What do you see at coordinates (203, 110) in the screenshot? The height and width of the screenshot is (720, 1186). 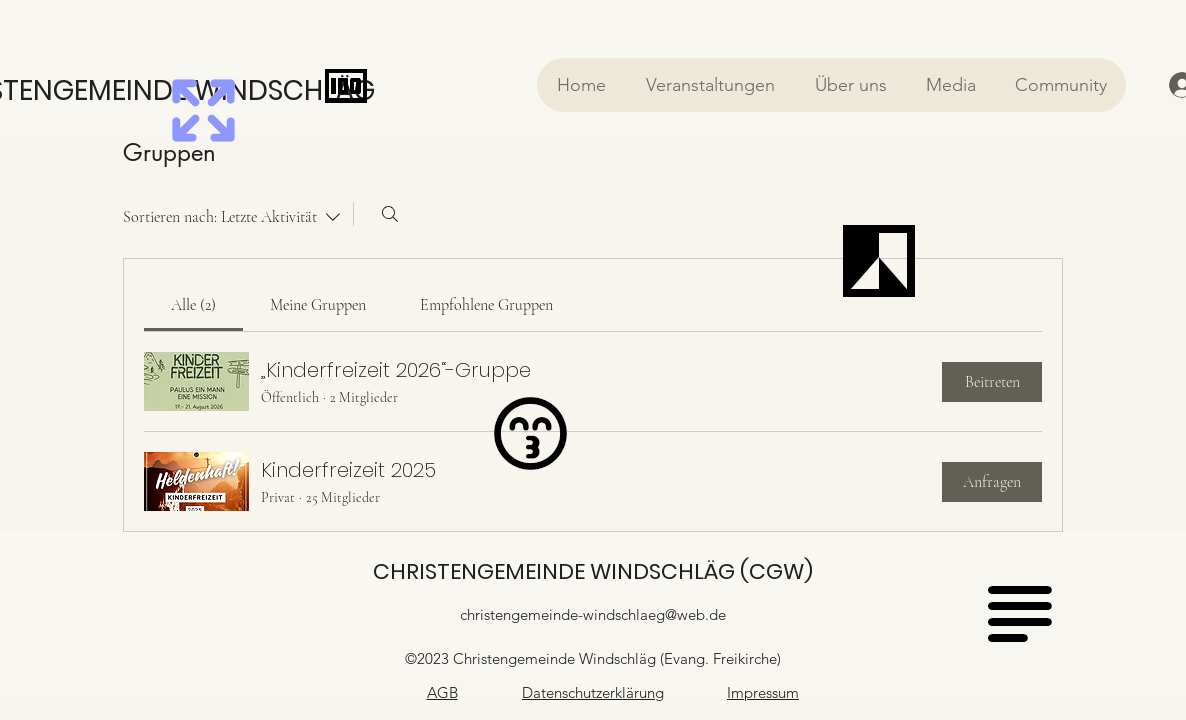 I see `expand to fullscreen mode` at bounding box center [203, 110].